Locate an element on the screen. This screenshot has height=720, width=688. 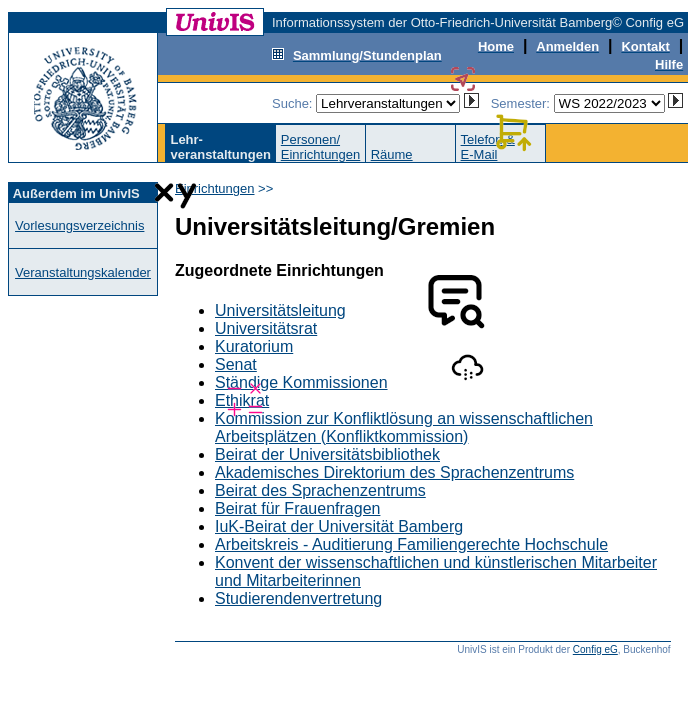
access mathematical or algebraic functions is located at coordinates (175, 192).